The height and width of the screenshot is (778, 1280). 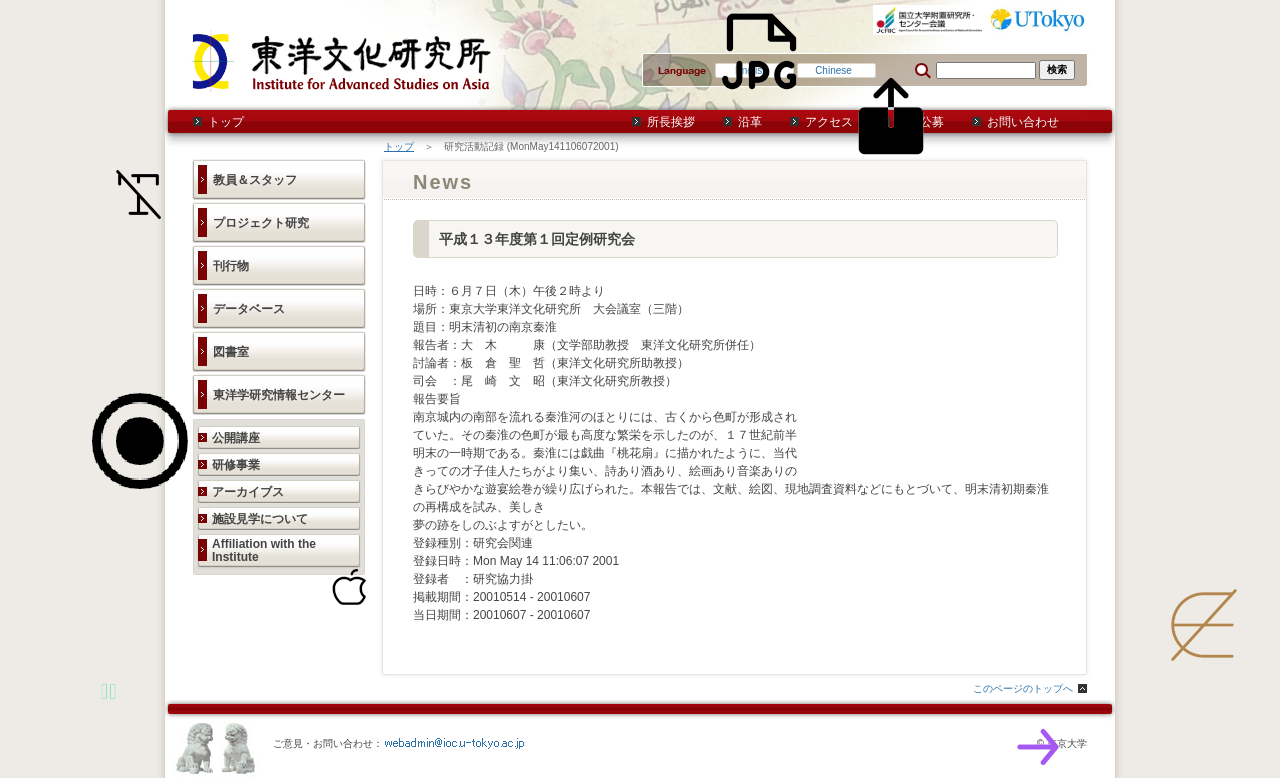 I want to click on indicates item is not part of a set or group, so click(x=1204, y=625).